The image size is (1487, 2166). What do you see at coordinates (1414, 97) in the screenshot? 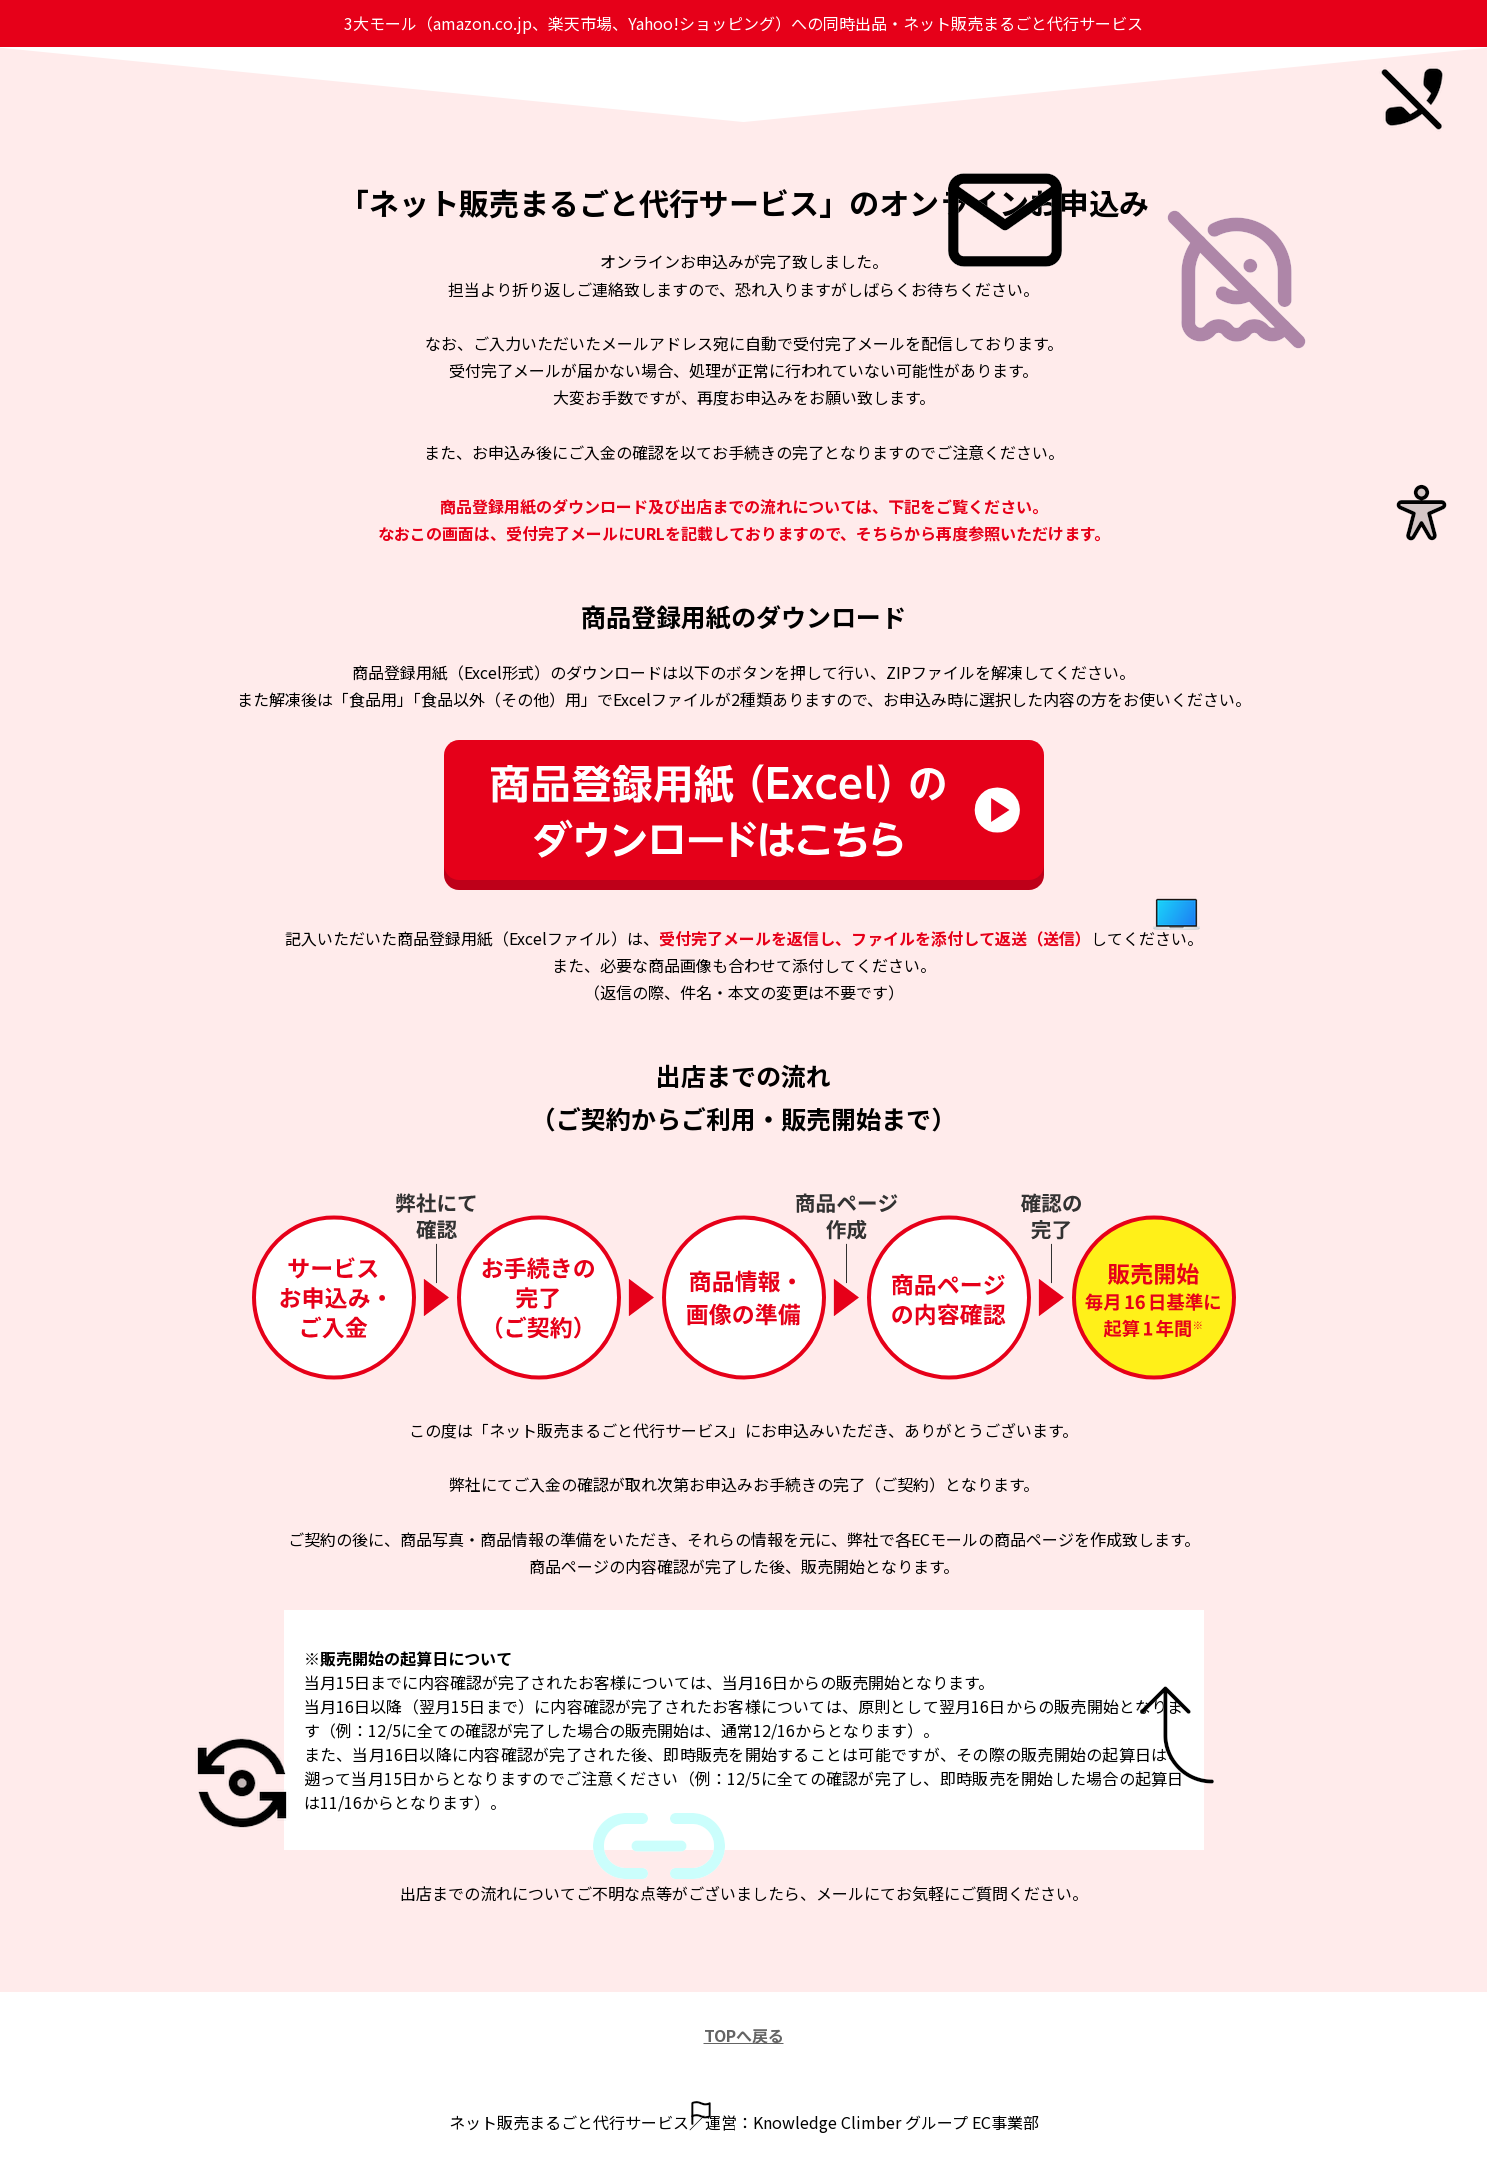
I see `indicates phone calls are disabled or unavailable` at bounding box center [1414, 97].